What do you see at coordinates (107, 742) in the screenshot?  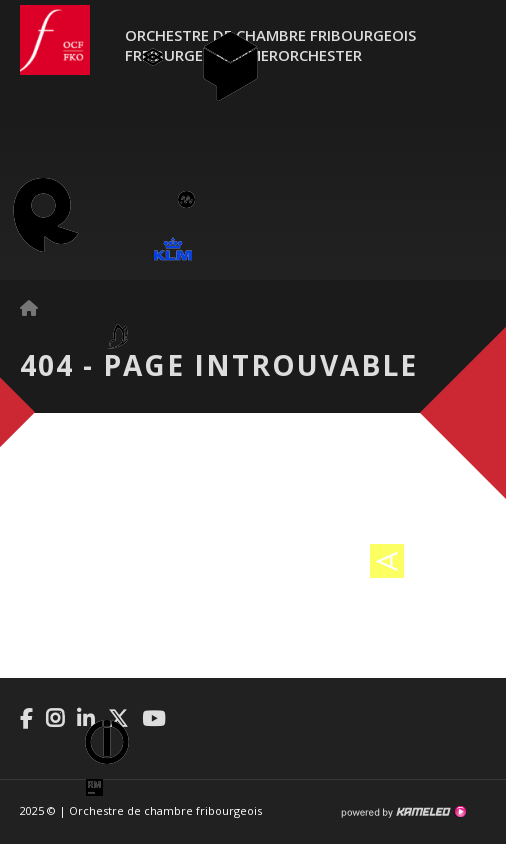 I see `open ioBroker smart home dashboard` at bounding box center [107, 742].